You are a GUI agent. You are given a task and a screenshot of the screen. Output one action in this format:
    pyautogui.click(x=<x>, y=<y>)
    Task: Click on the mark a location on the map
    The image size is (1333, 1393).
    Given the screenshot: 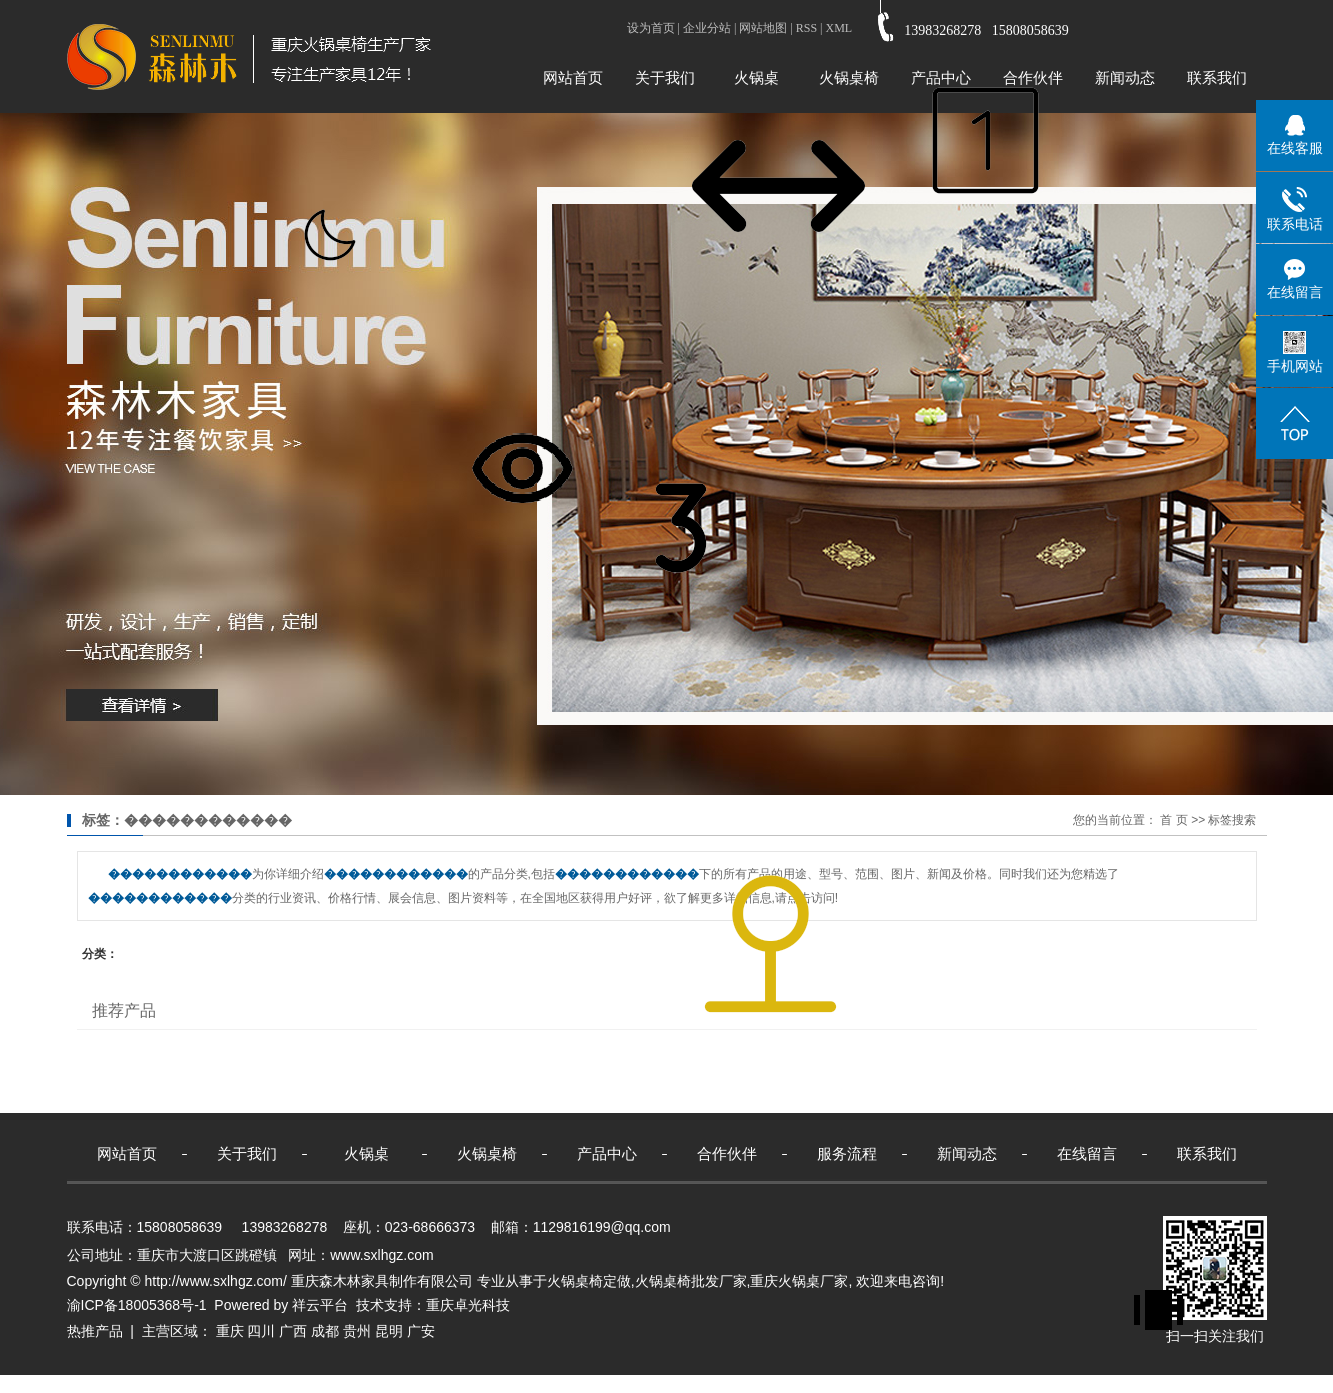 What is the action you would take?
    pyautogui.click(x=770, y=946)
    